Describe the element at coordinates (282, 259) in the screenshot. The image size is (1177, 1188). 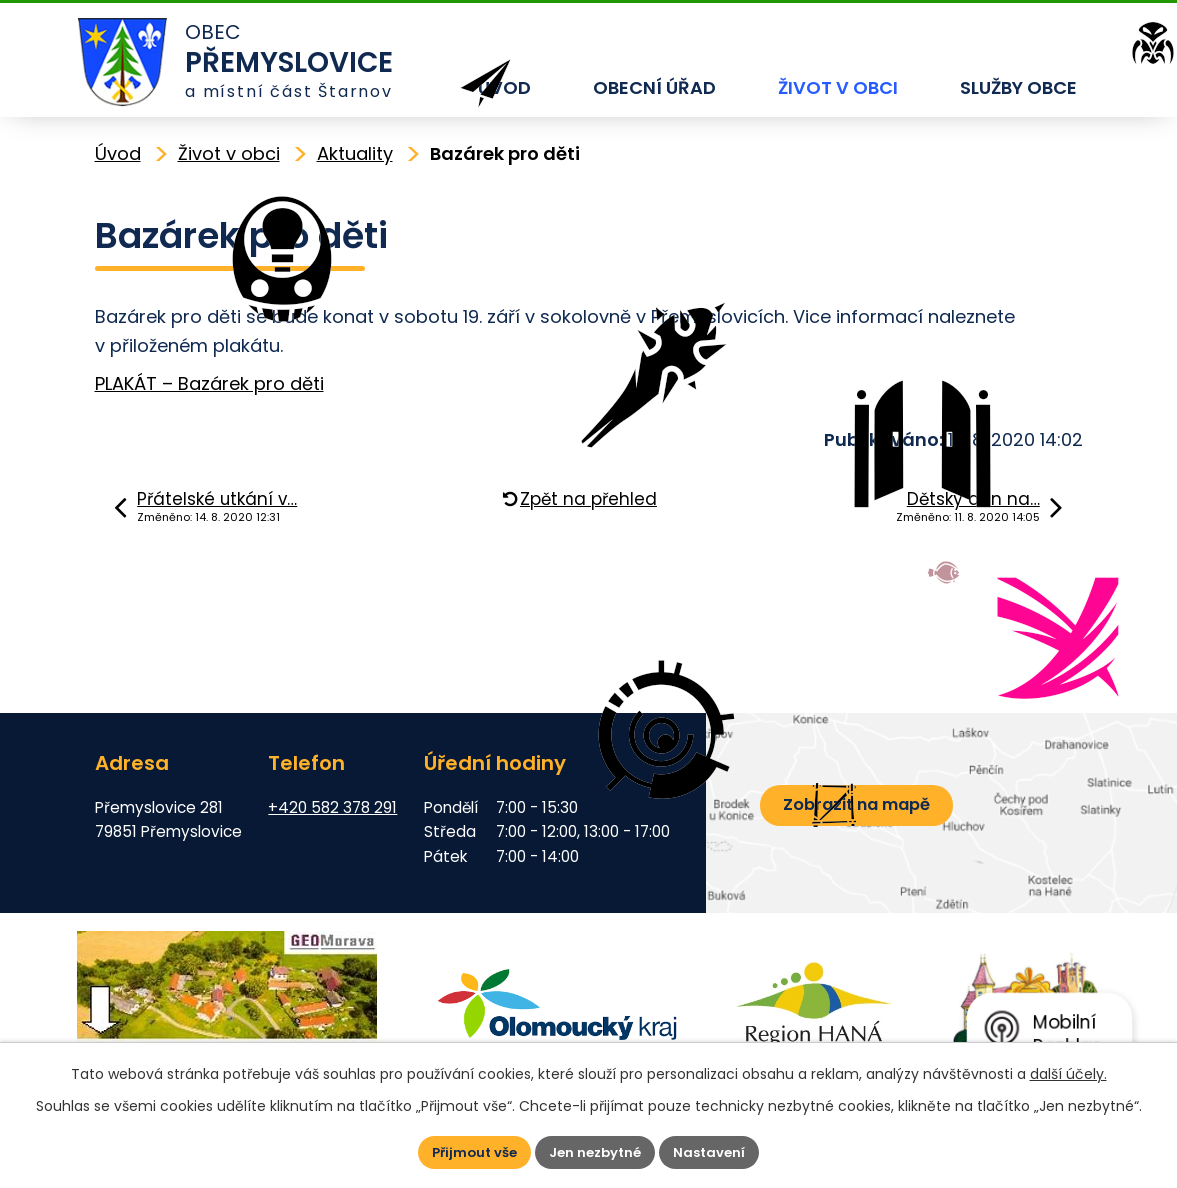
I see `submit a new idea or suggestion` at that location.